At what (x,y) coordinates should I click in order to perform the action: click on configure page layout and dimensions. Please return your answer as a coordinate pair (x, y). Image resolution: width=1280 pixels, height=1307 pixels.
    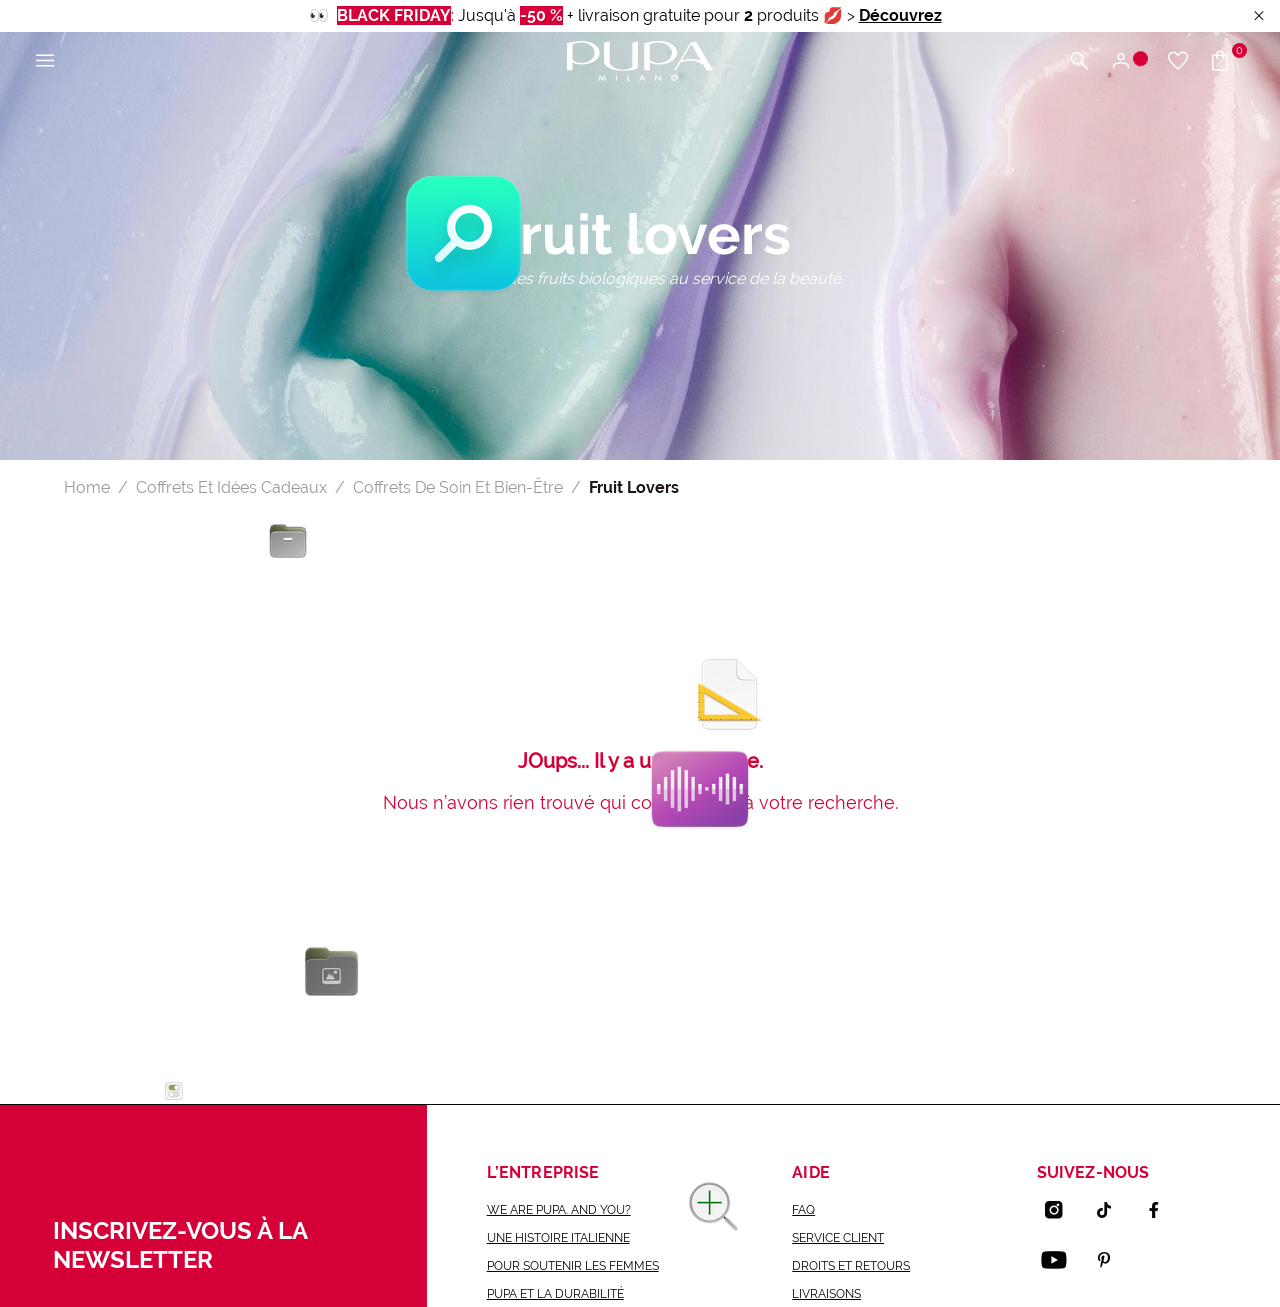
    Looking at the image, I should click on (729, 694).